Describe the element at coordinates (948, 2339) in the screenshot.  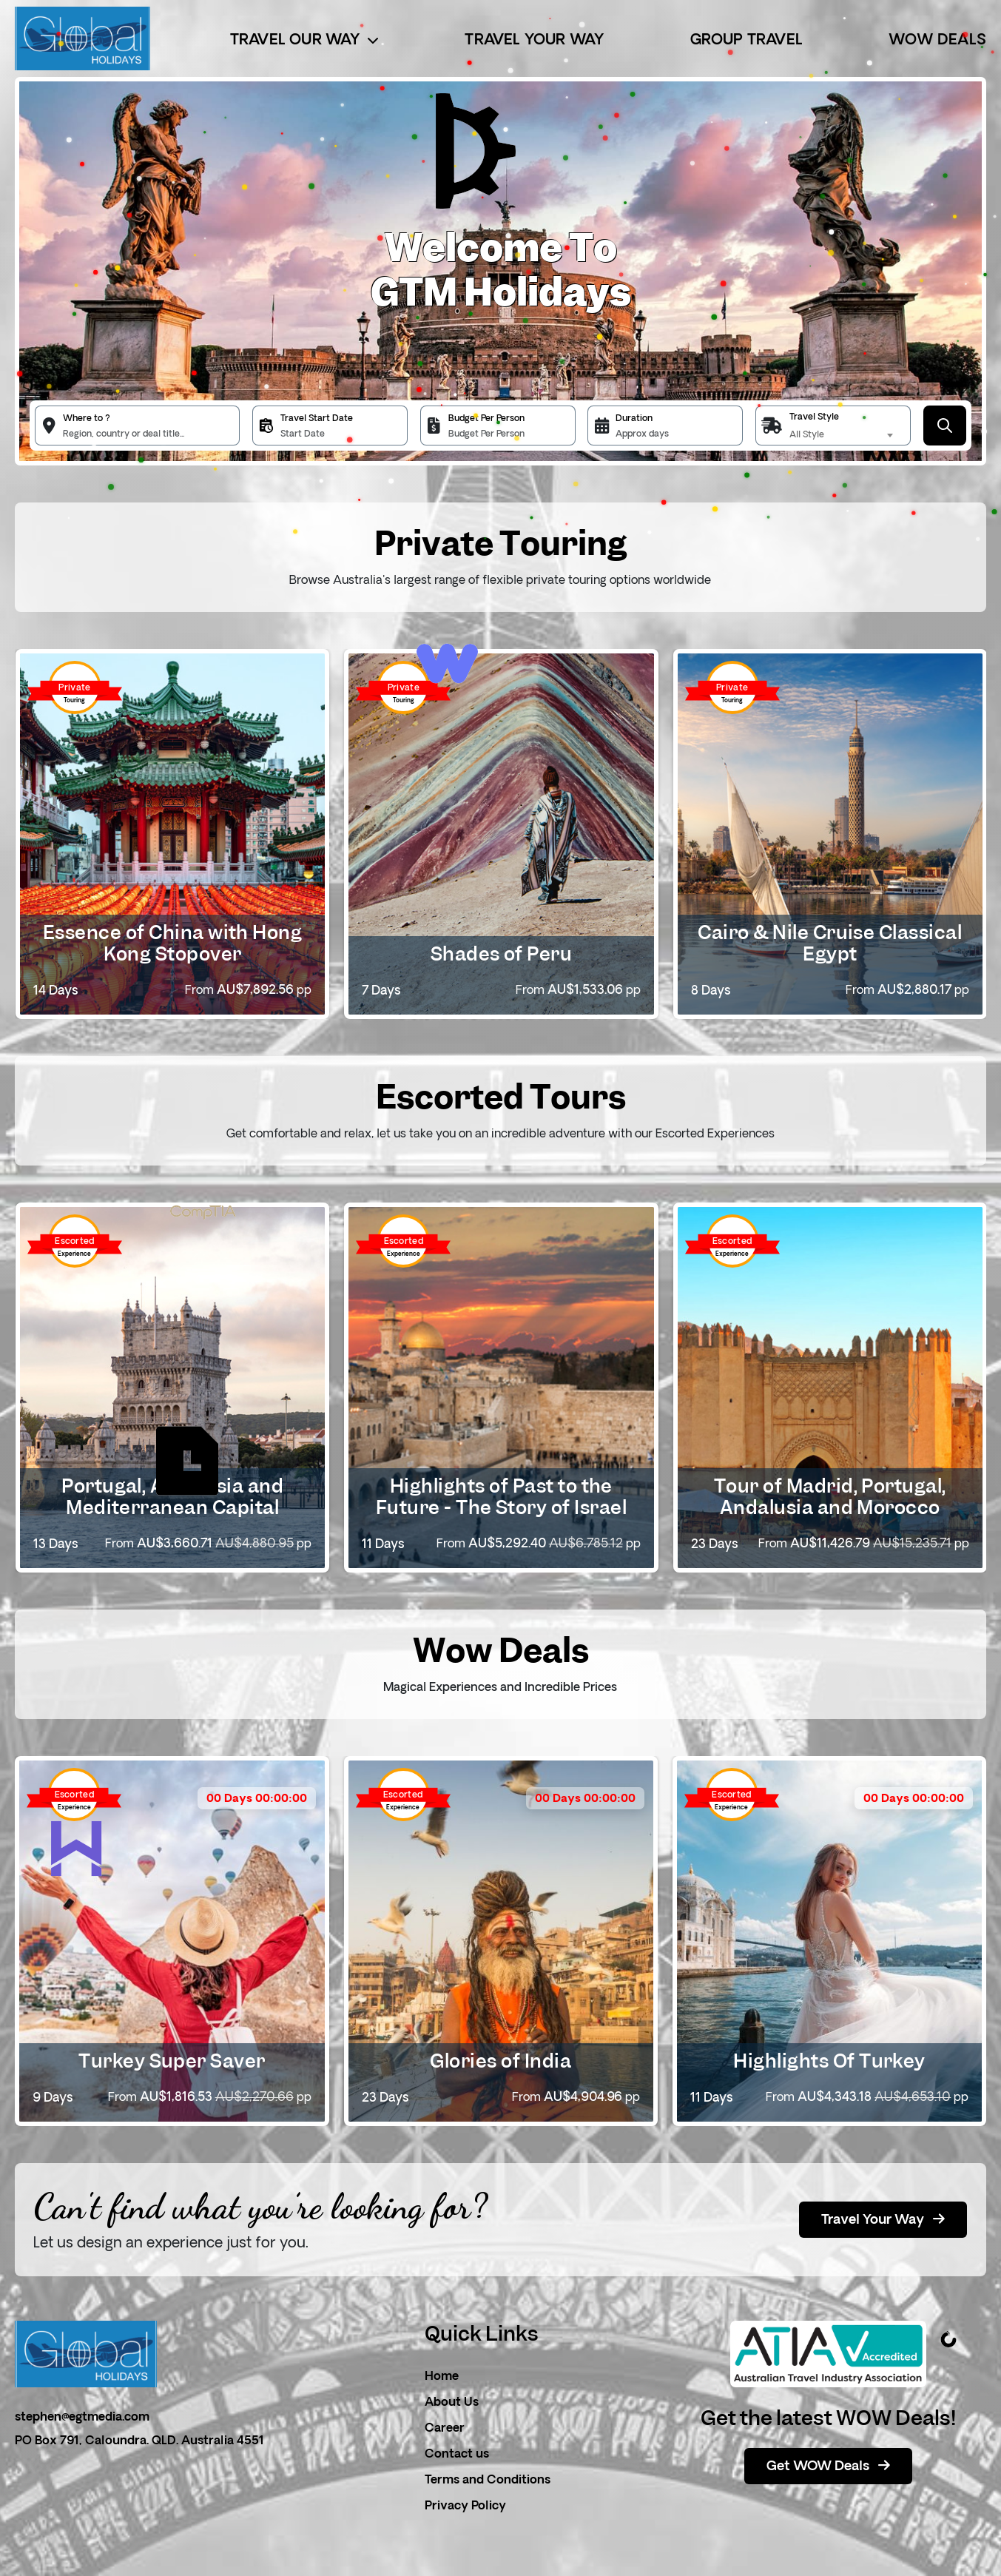
I see `macpaw company logo` at that location.